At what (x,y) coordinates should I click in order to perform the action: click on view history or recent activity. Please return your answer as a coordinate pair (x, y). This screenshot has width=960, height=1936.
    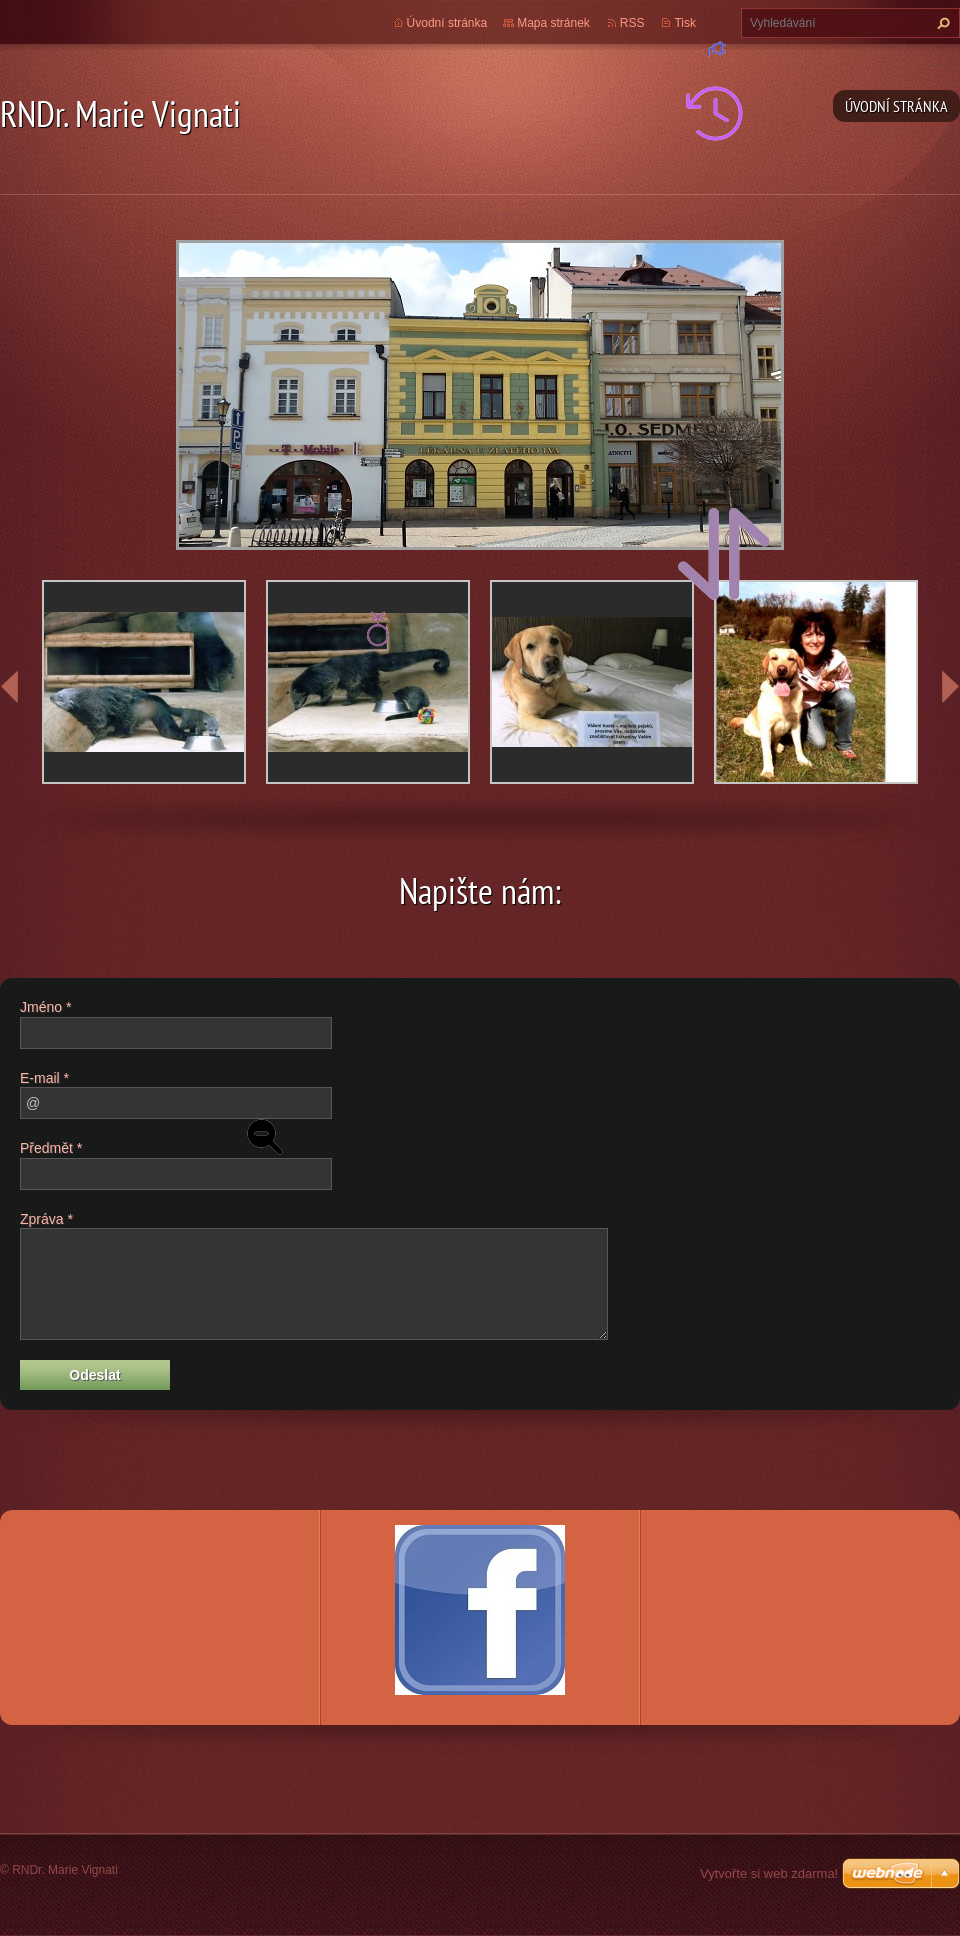
    Looking at the image, I should click on (715, 113).